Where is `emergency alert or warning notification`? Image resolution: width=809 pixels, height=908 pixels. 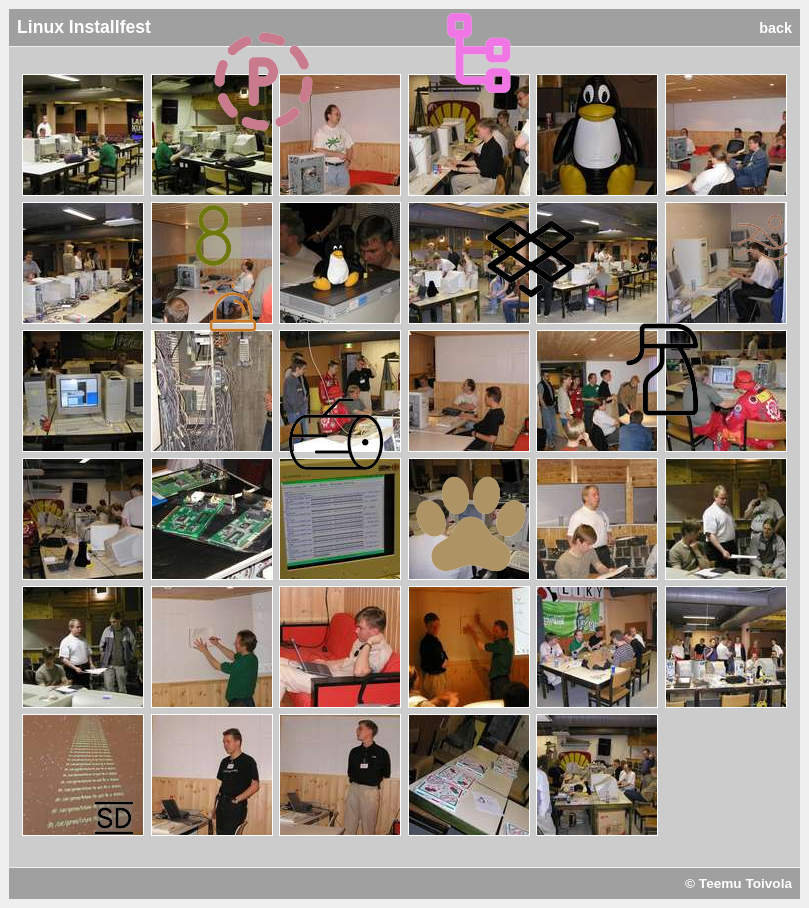 emergency alert or warning notification is located at coordinates (233, 312).